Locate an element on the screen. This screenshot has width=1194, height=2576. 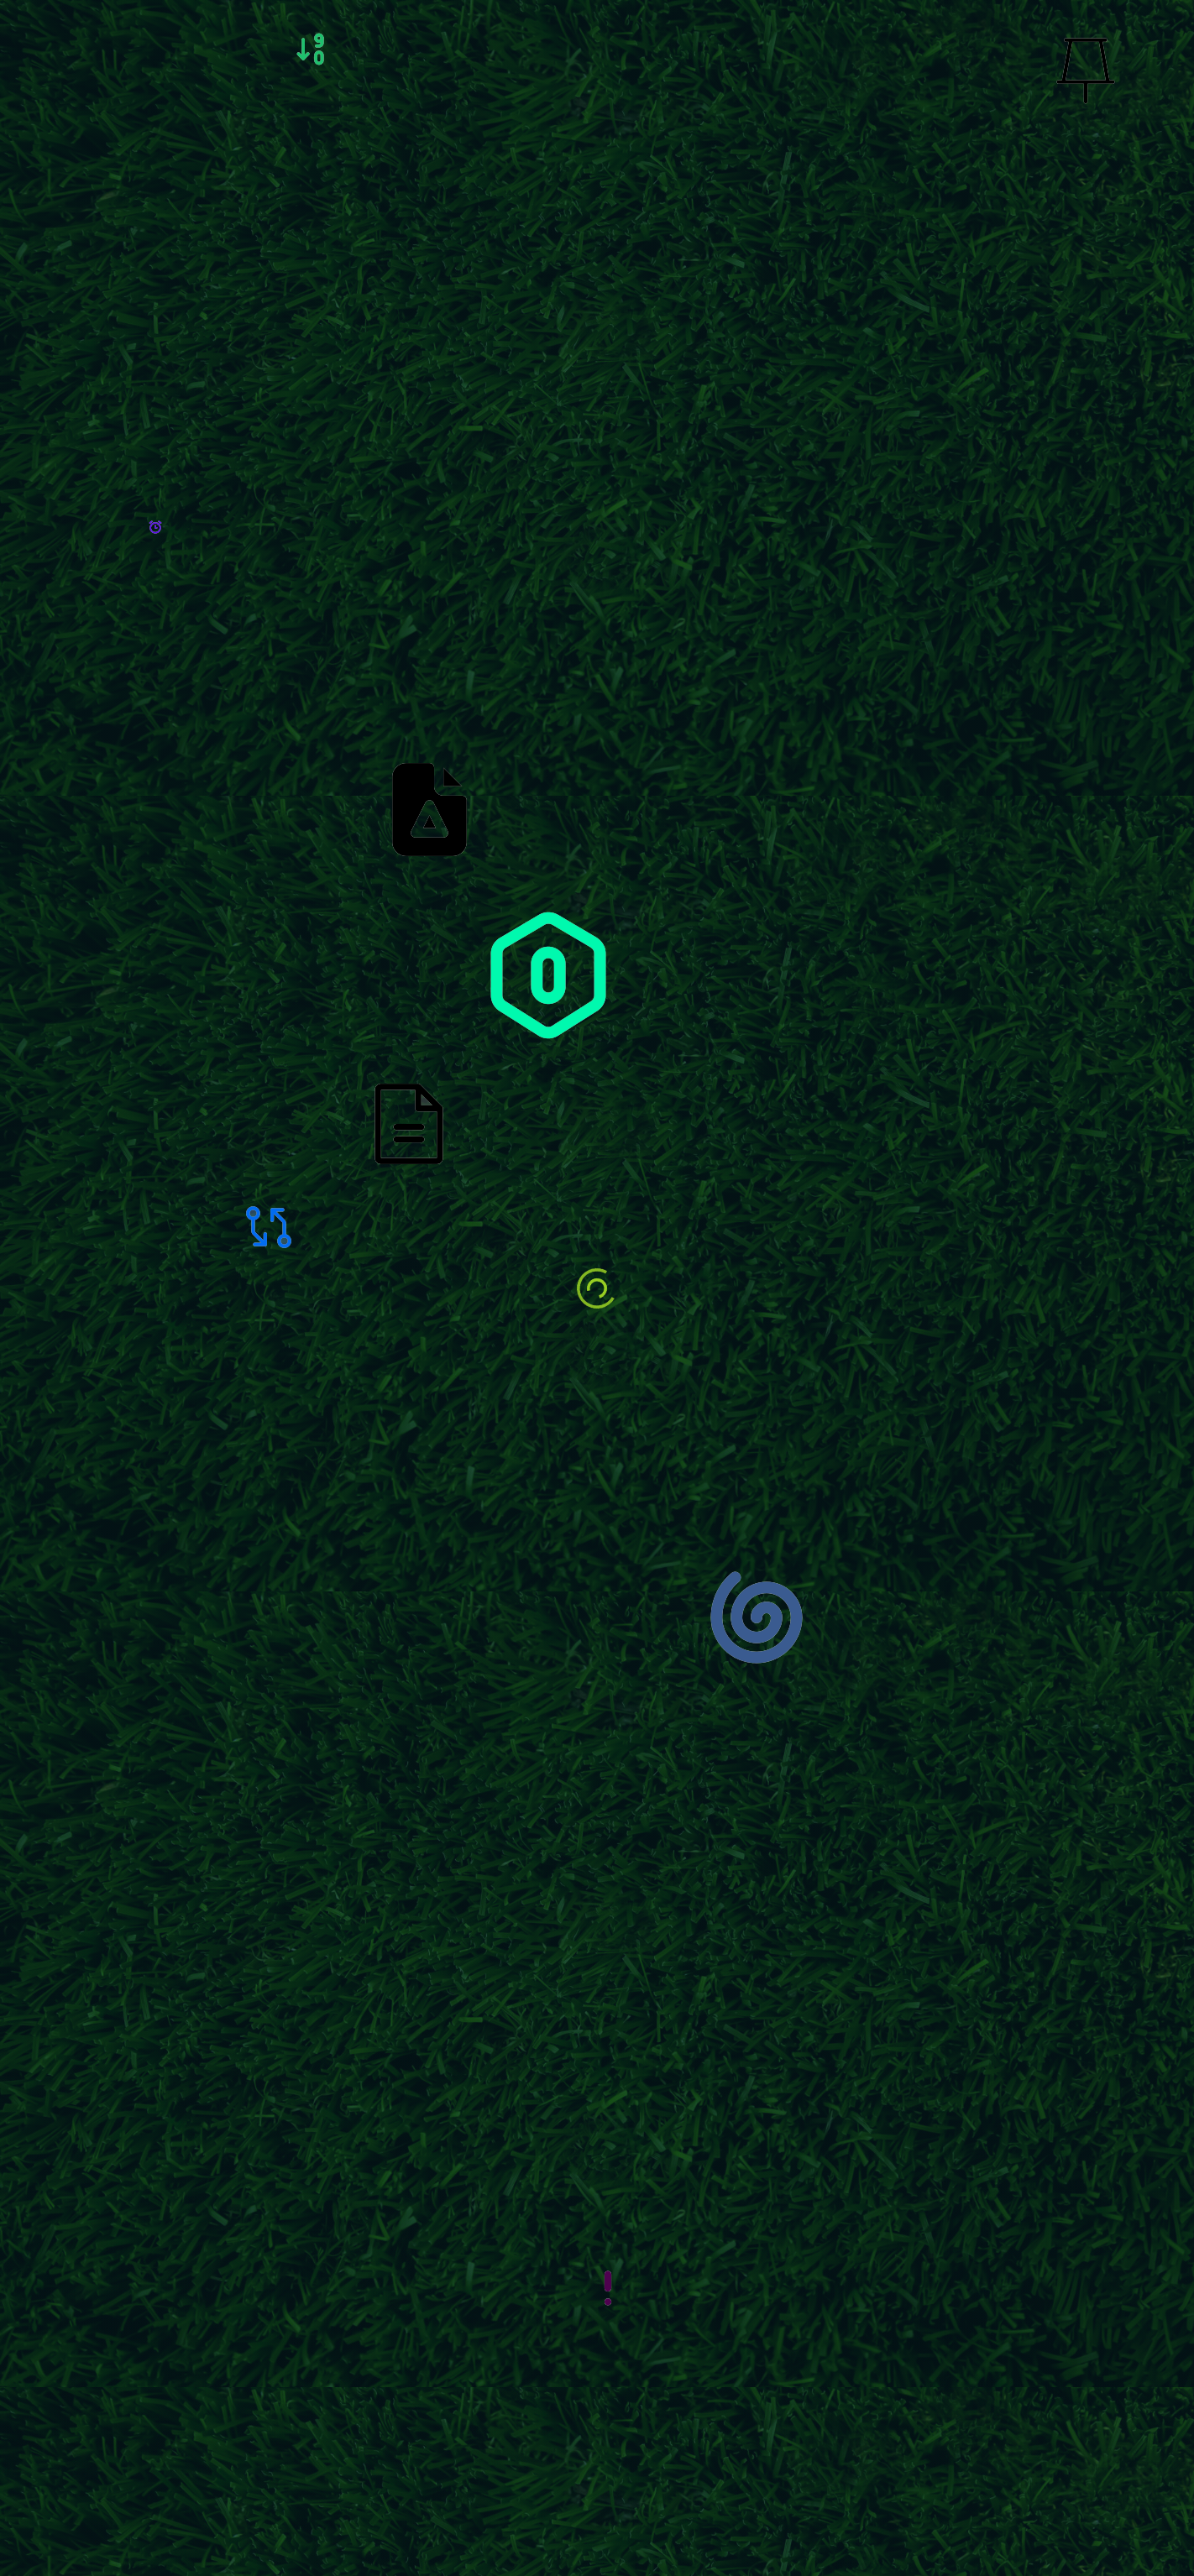
view document or text file is located at coordinates (409, 1124).